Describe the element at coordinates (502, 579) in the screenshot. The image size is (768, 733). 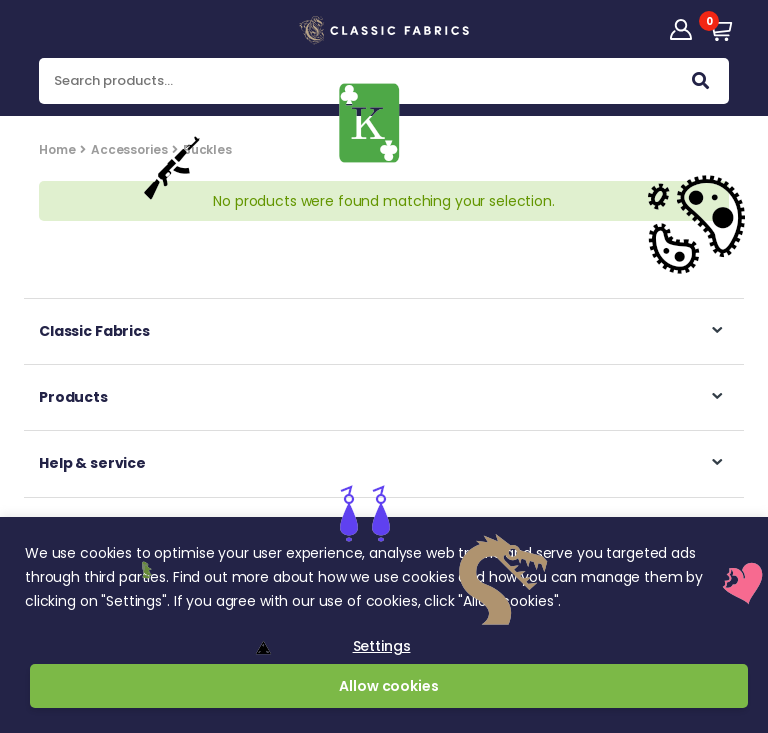
I see `select sea serpent creature in game` at that location.